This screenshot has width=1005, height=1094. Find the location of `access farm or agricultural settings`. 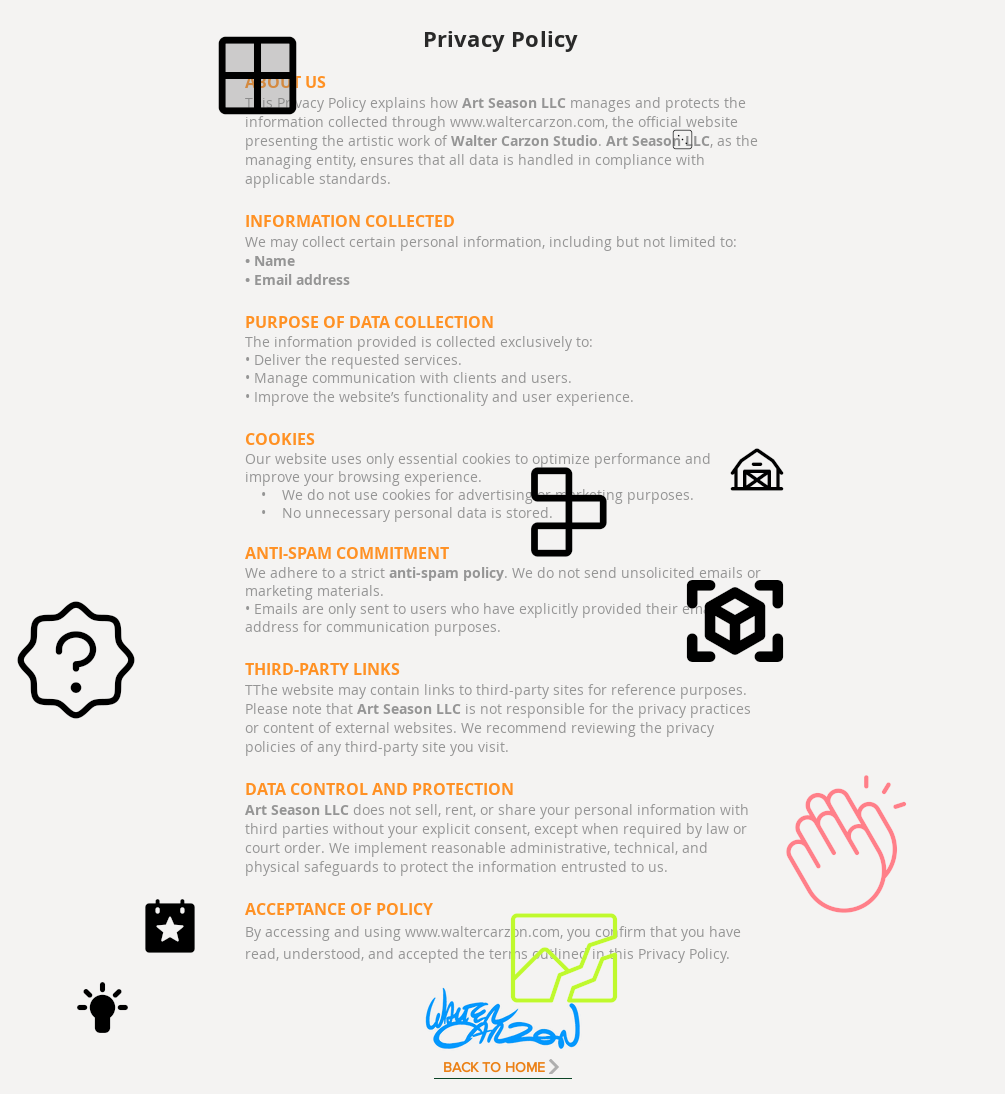

access farm or agricultural settings is located at coordinates (757, 473).